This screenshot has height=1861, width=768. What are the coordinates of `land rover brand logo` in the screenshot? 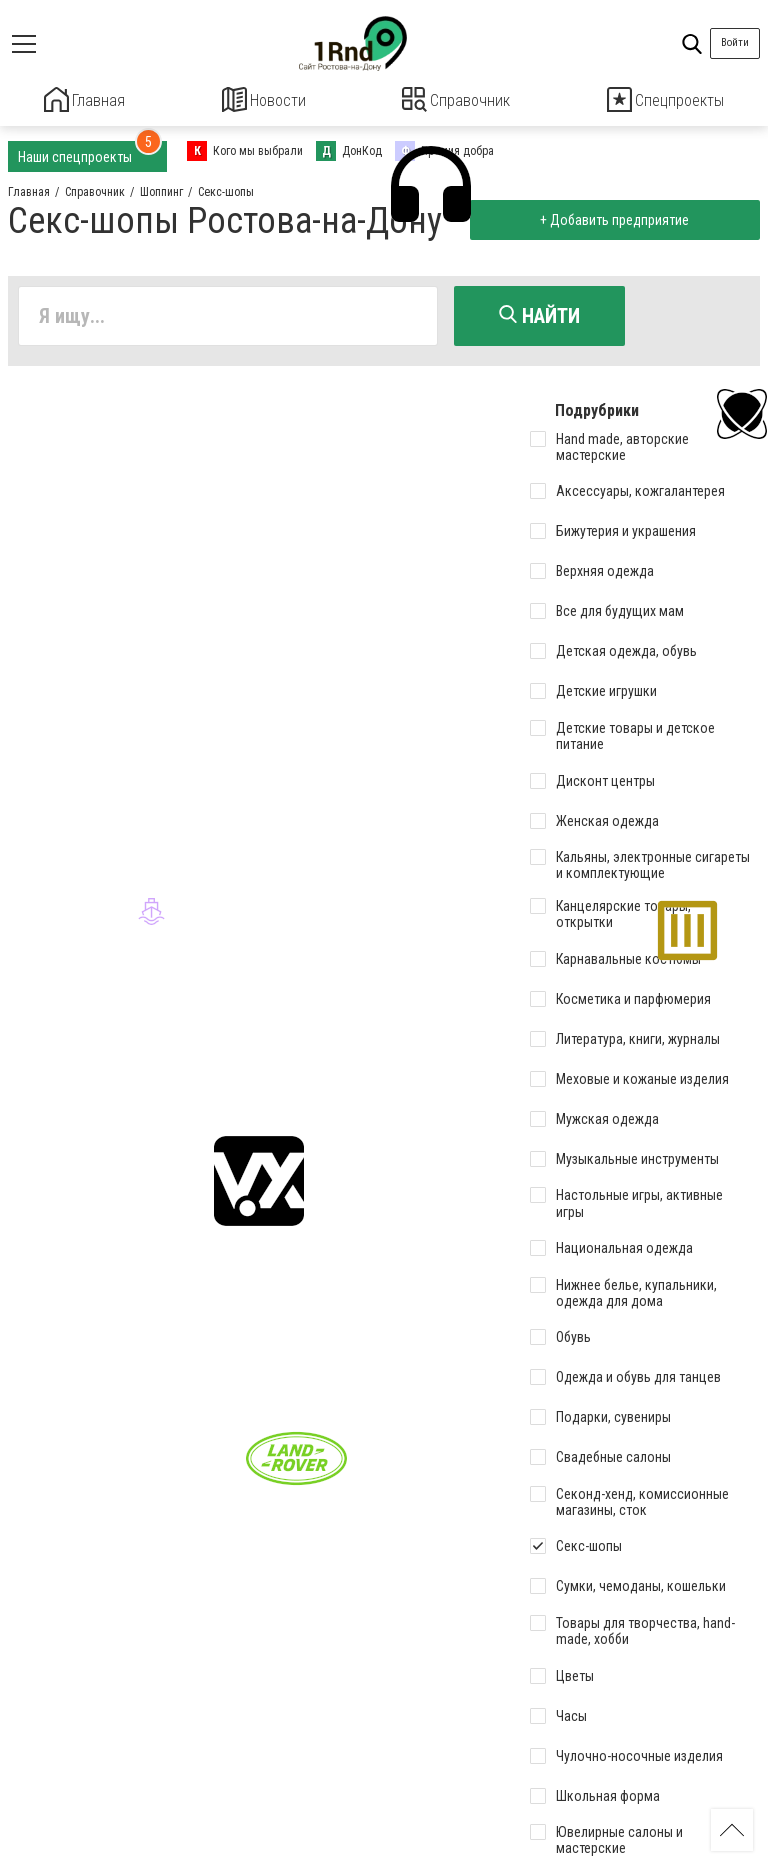 It's located at (296, 1458).